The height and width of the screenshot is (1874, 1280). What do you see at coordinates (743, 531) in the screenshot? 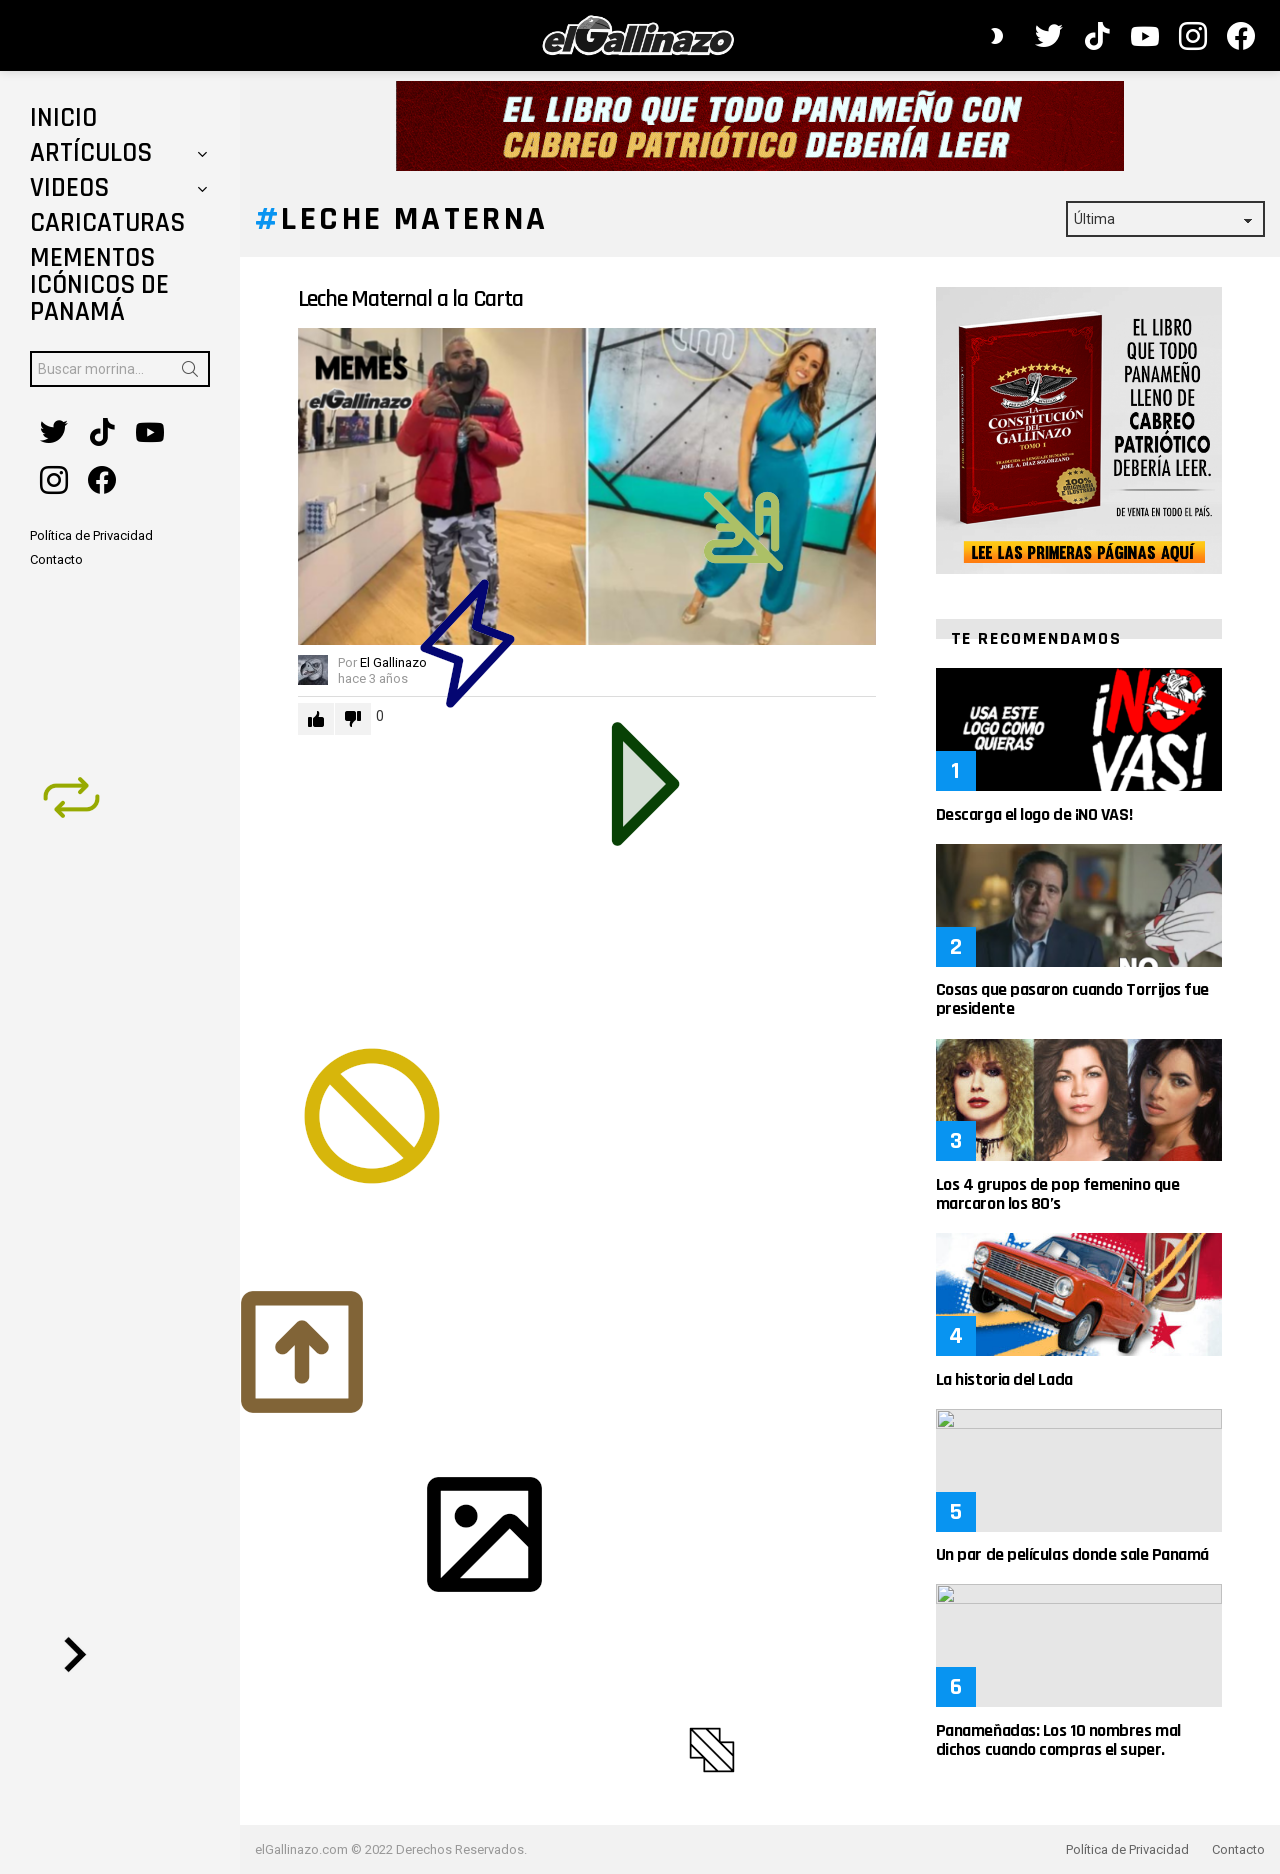
I see `writing or editing is disabled` at bounding box center [743, 531].